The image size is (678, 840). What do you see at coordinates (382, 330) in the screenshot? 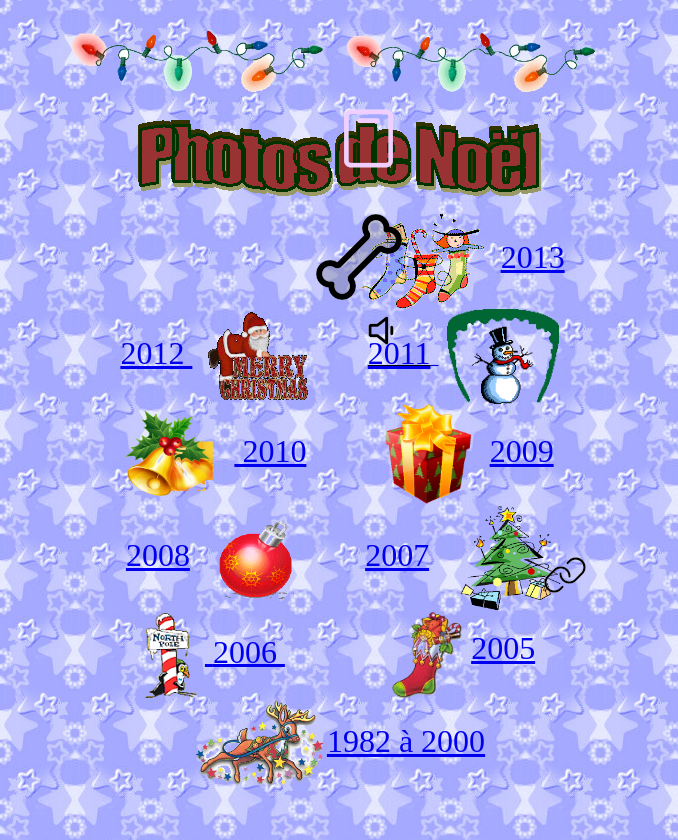
I see `volume set to low` at bounding box center [382, 330].